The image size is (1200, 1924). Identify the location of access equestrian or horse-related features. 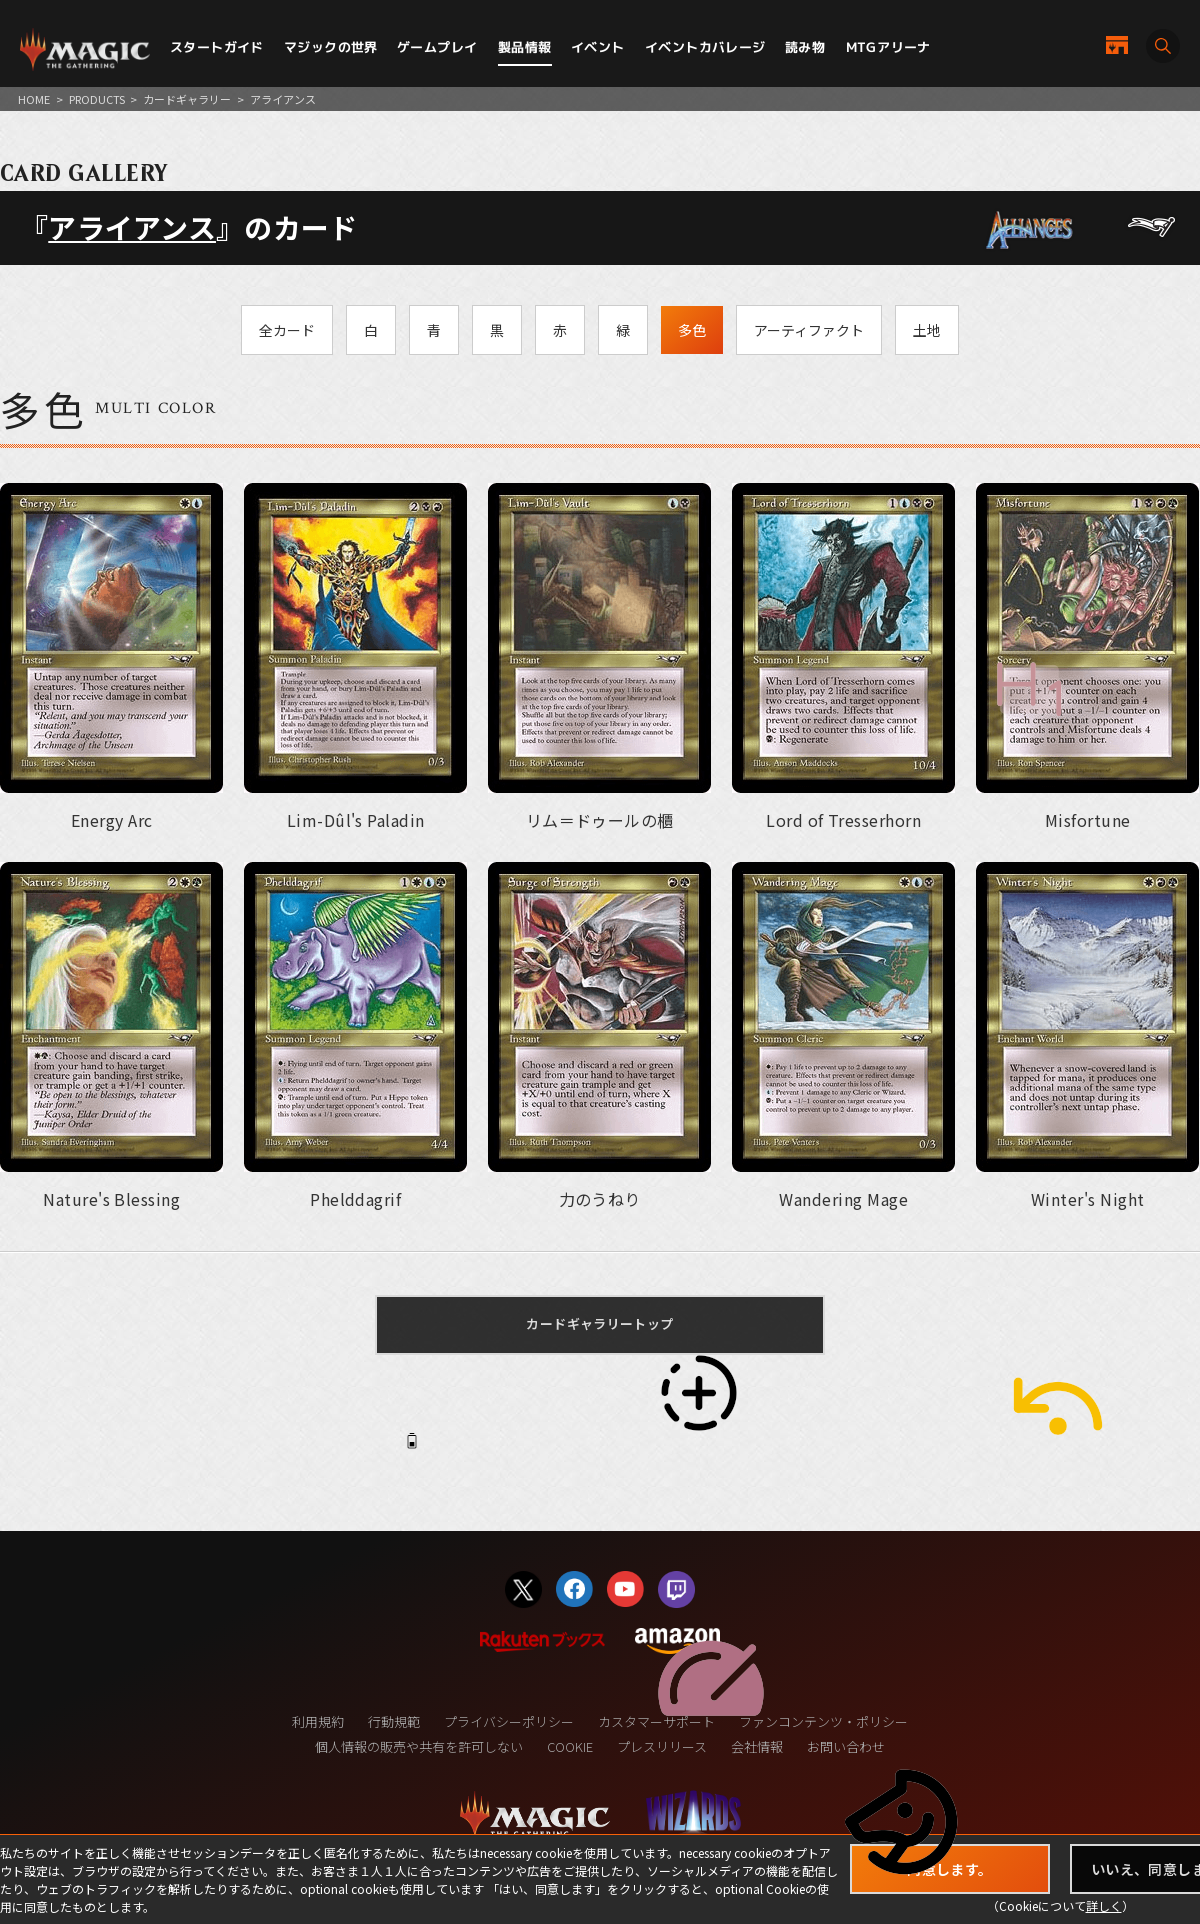
(905, 1822).